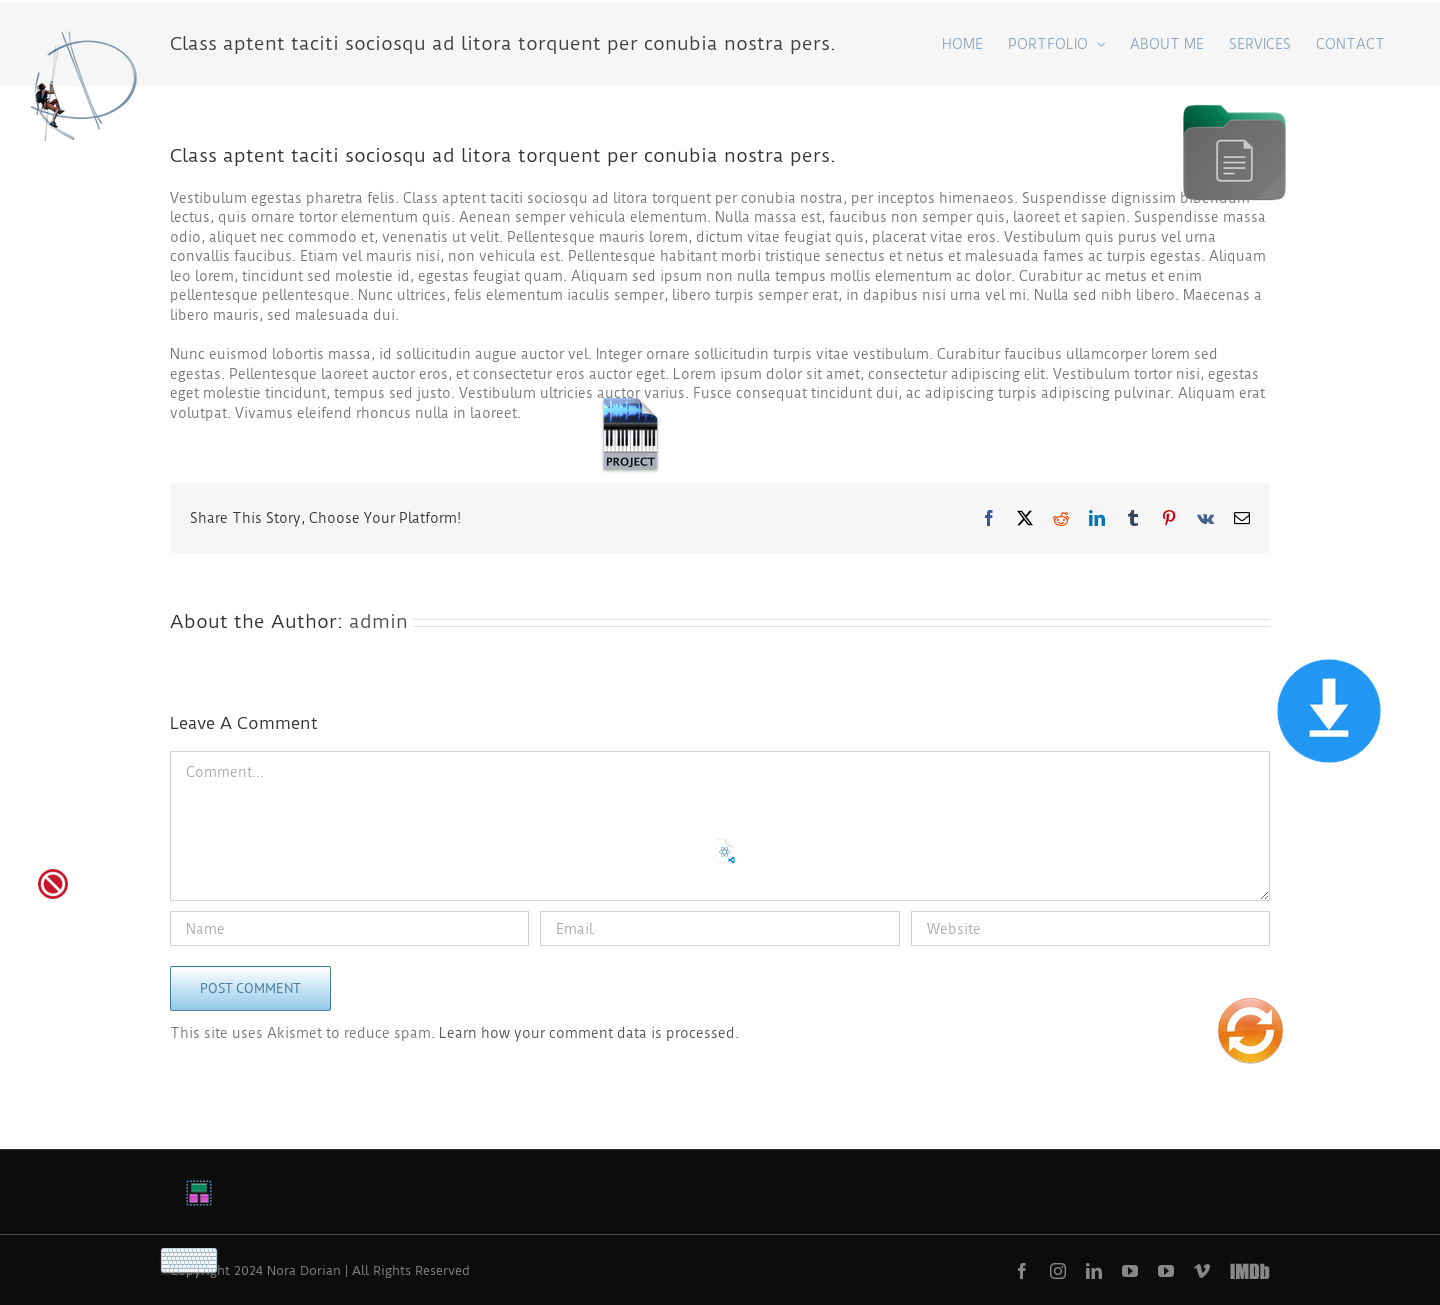 The width and height of the screenshot is (1440, 1305). Describe the element at coordinates (199, 1193) in the screenshot. I see `select all items in the current view` at that location.